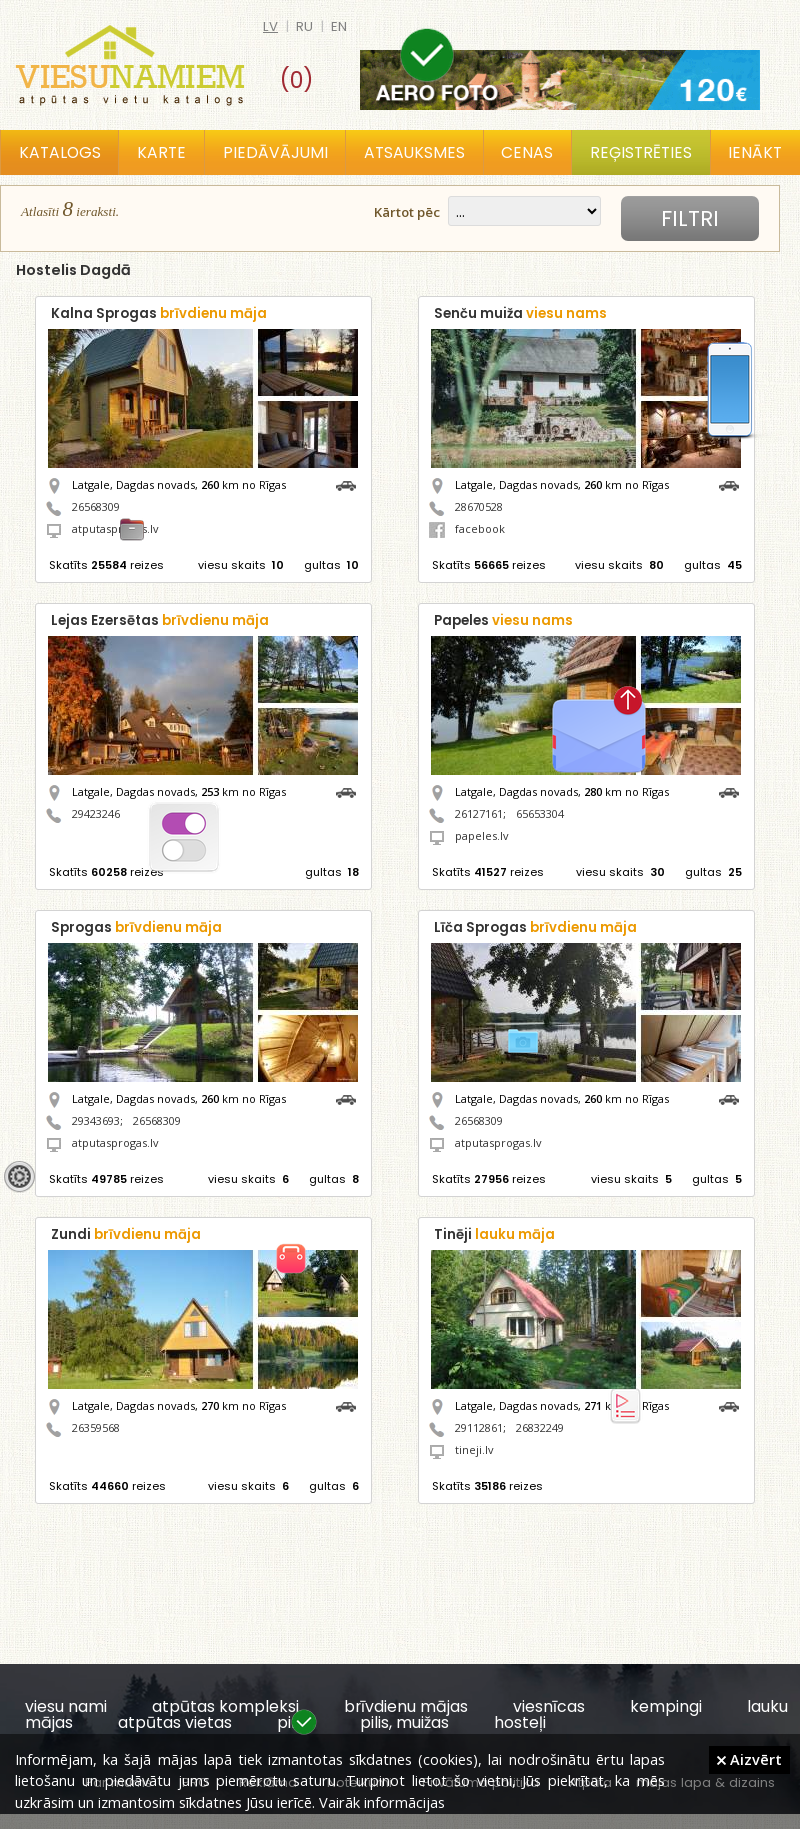  What do you see at coordinates (19, 1176) in the screenshot?
I see `view or edit document properties` at bounding box center [19, 1176].